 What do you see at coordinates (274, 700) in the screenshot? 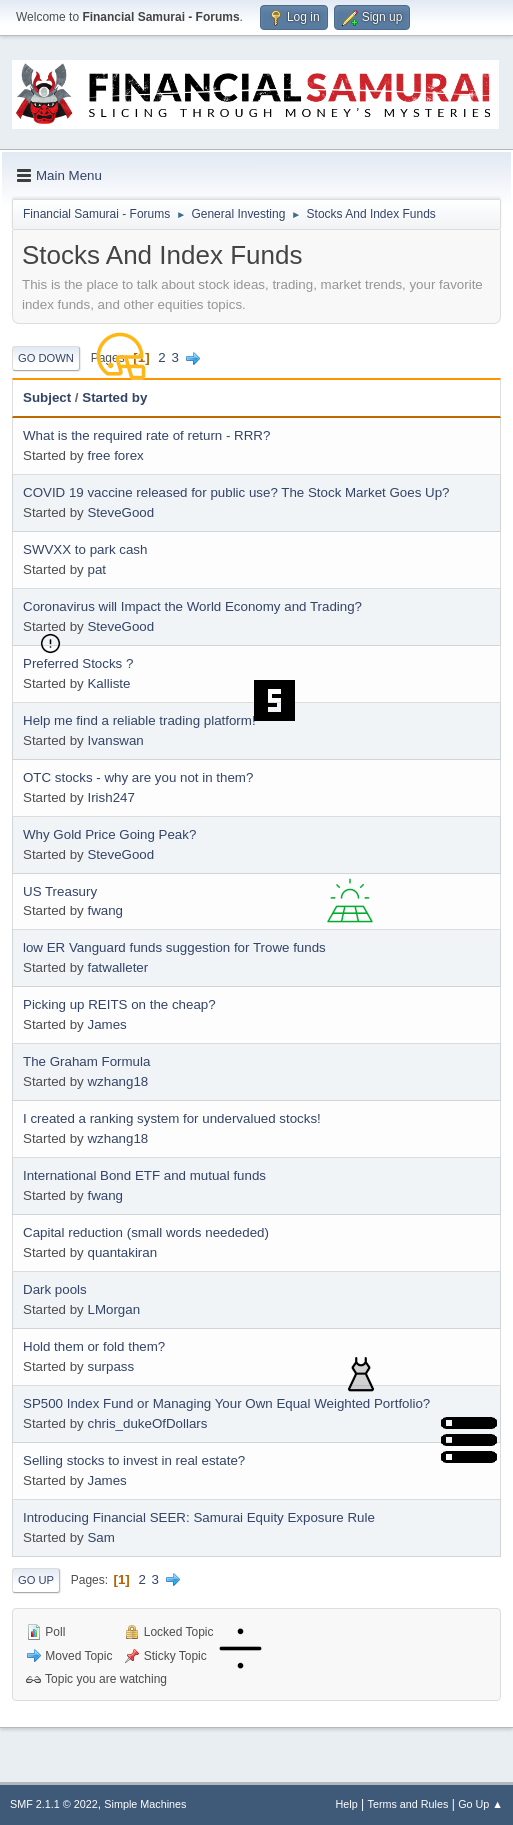
I see `select image filter or preset number 5` at bounding box center [274, 700].